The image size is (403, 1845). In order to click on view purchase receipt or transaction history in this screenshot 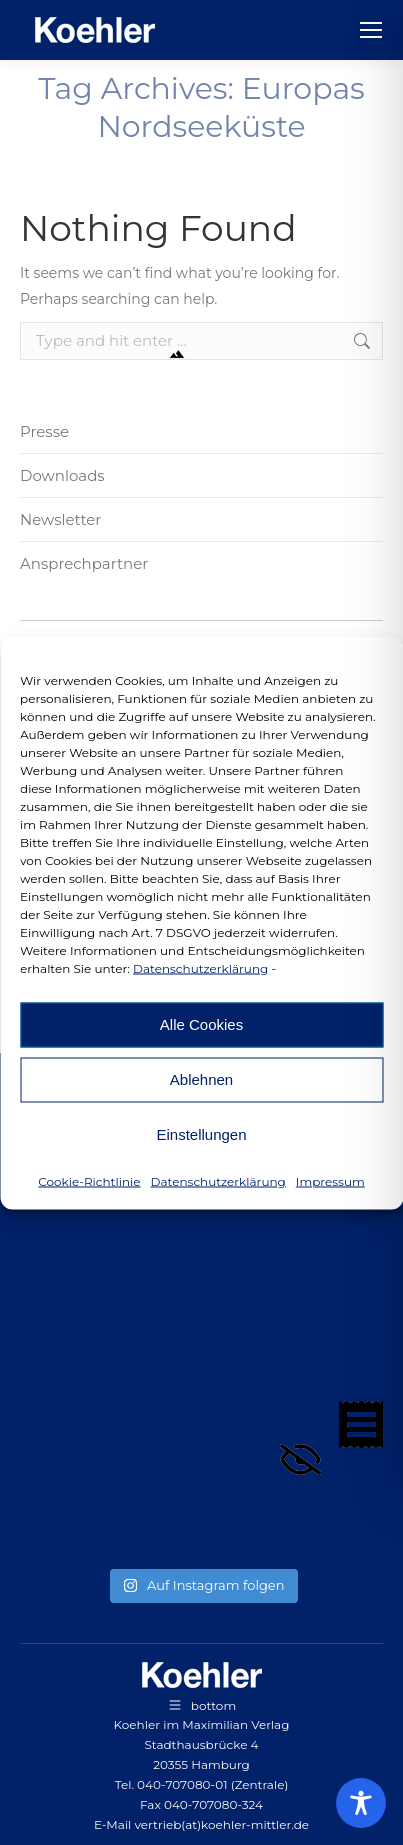, I will do `click(361, 1424)`.